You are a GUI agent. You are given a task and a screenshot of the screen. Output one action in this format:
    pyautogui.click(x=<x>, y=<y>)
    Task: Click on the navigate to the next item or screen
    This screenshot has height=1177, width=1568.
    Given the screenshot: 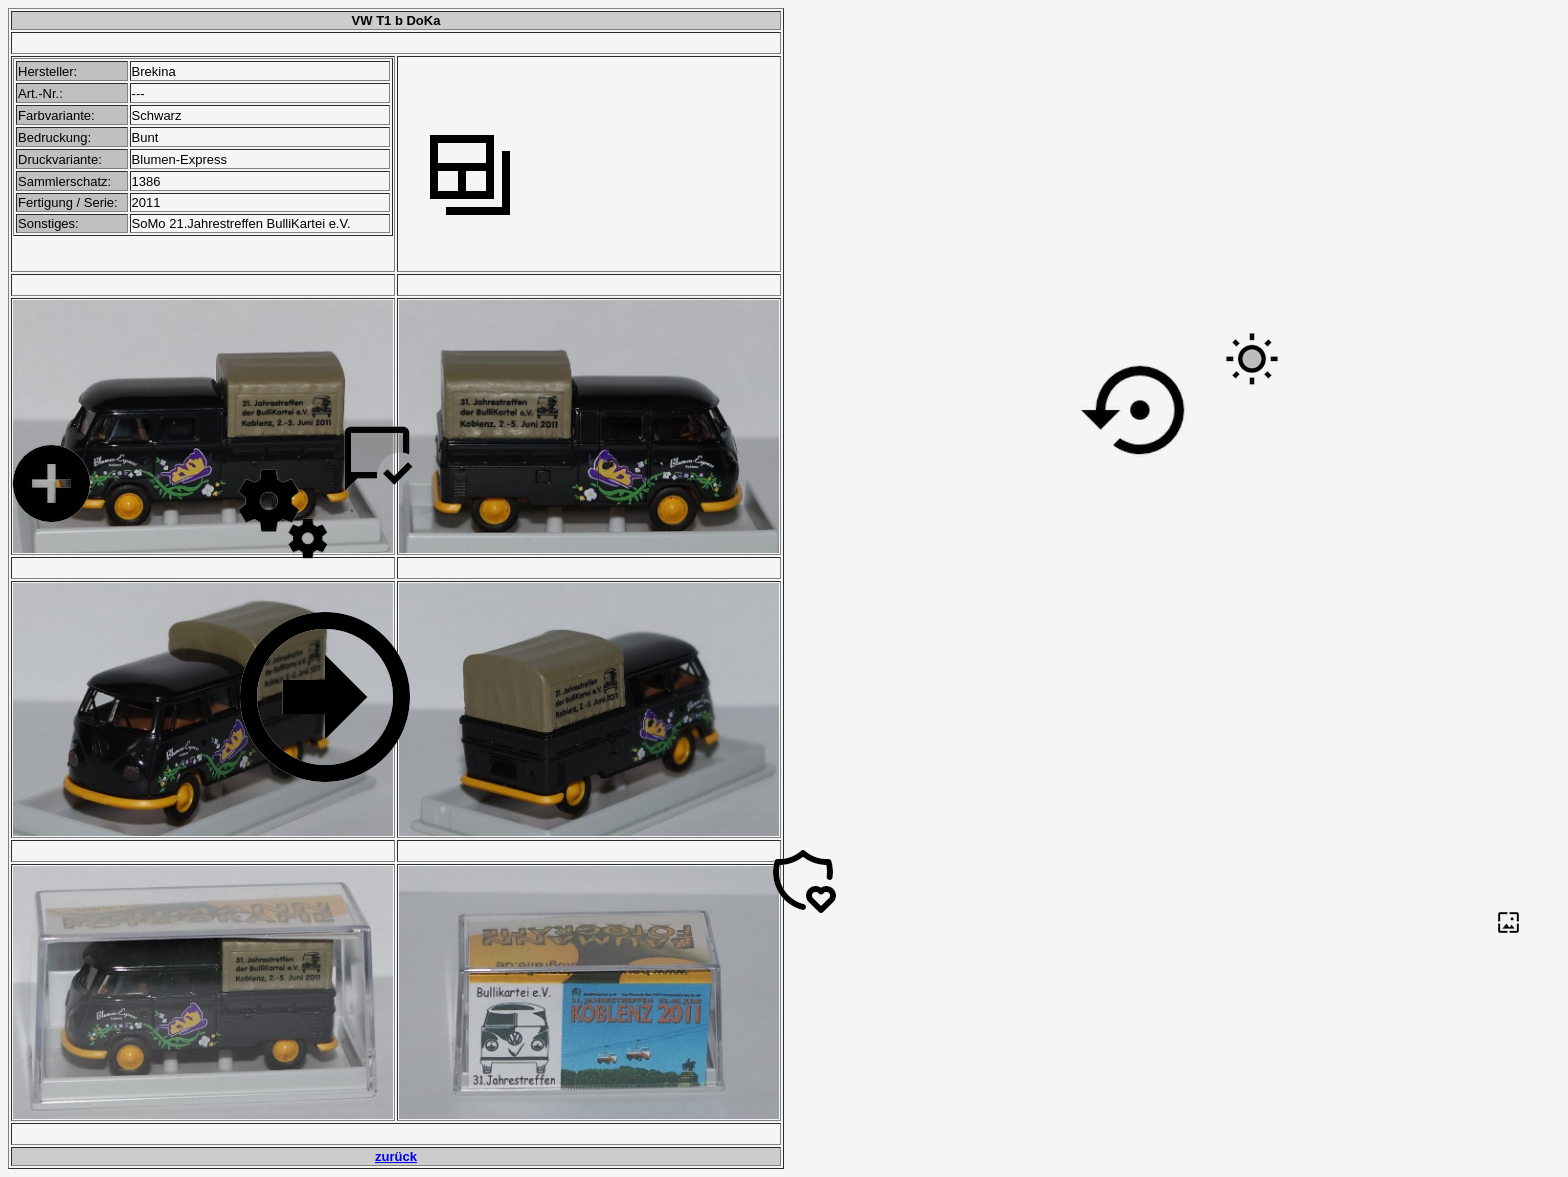 What is the action you would take?
    pyautogui.click(x=325, y=697)
    